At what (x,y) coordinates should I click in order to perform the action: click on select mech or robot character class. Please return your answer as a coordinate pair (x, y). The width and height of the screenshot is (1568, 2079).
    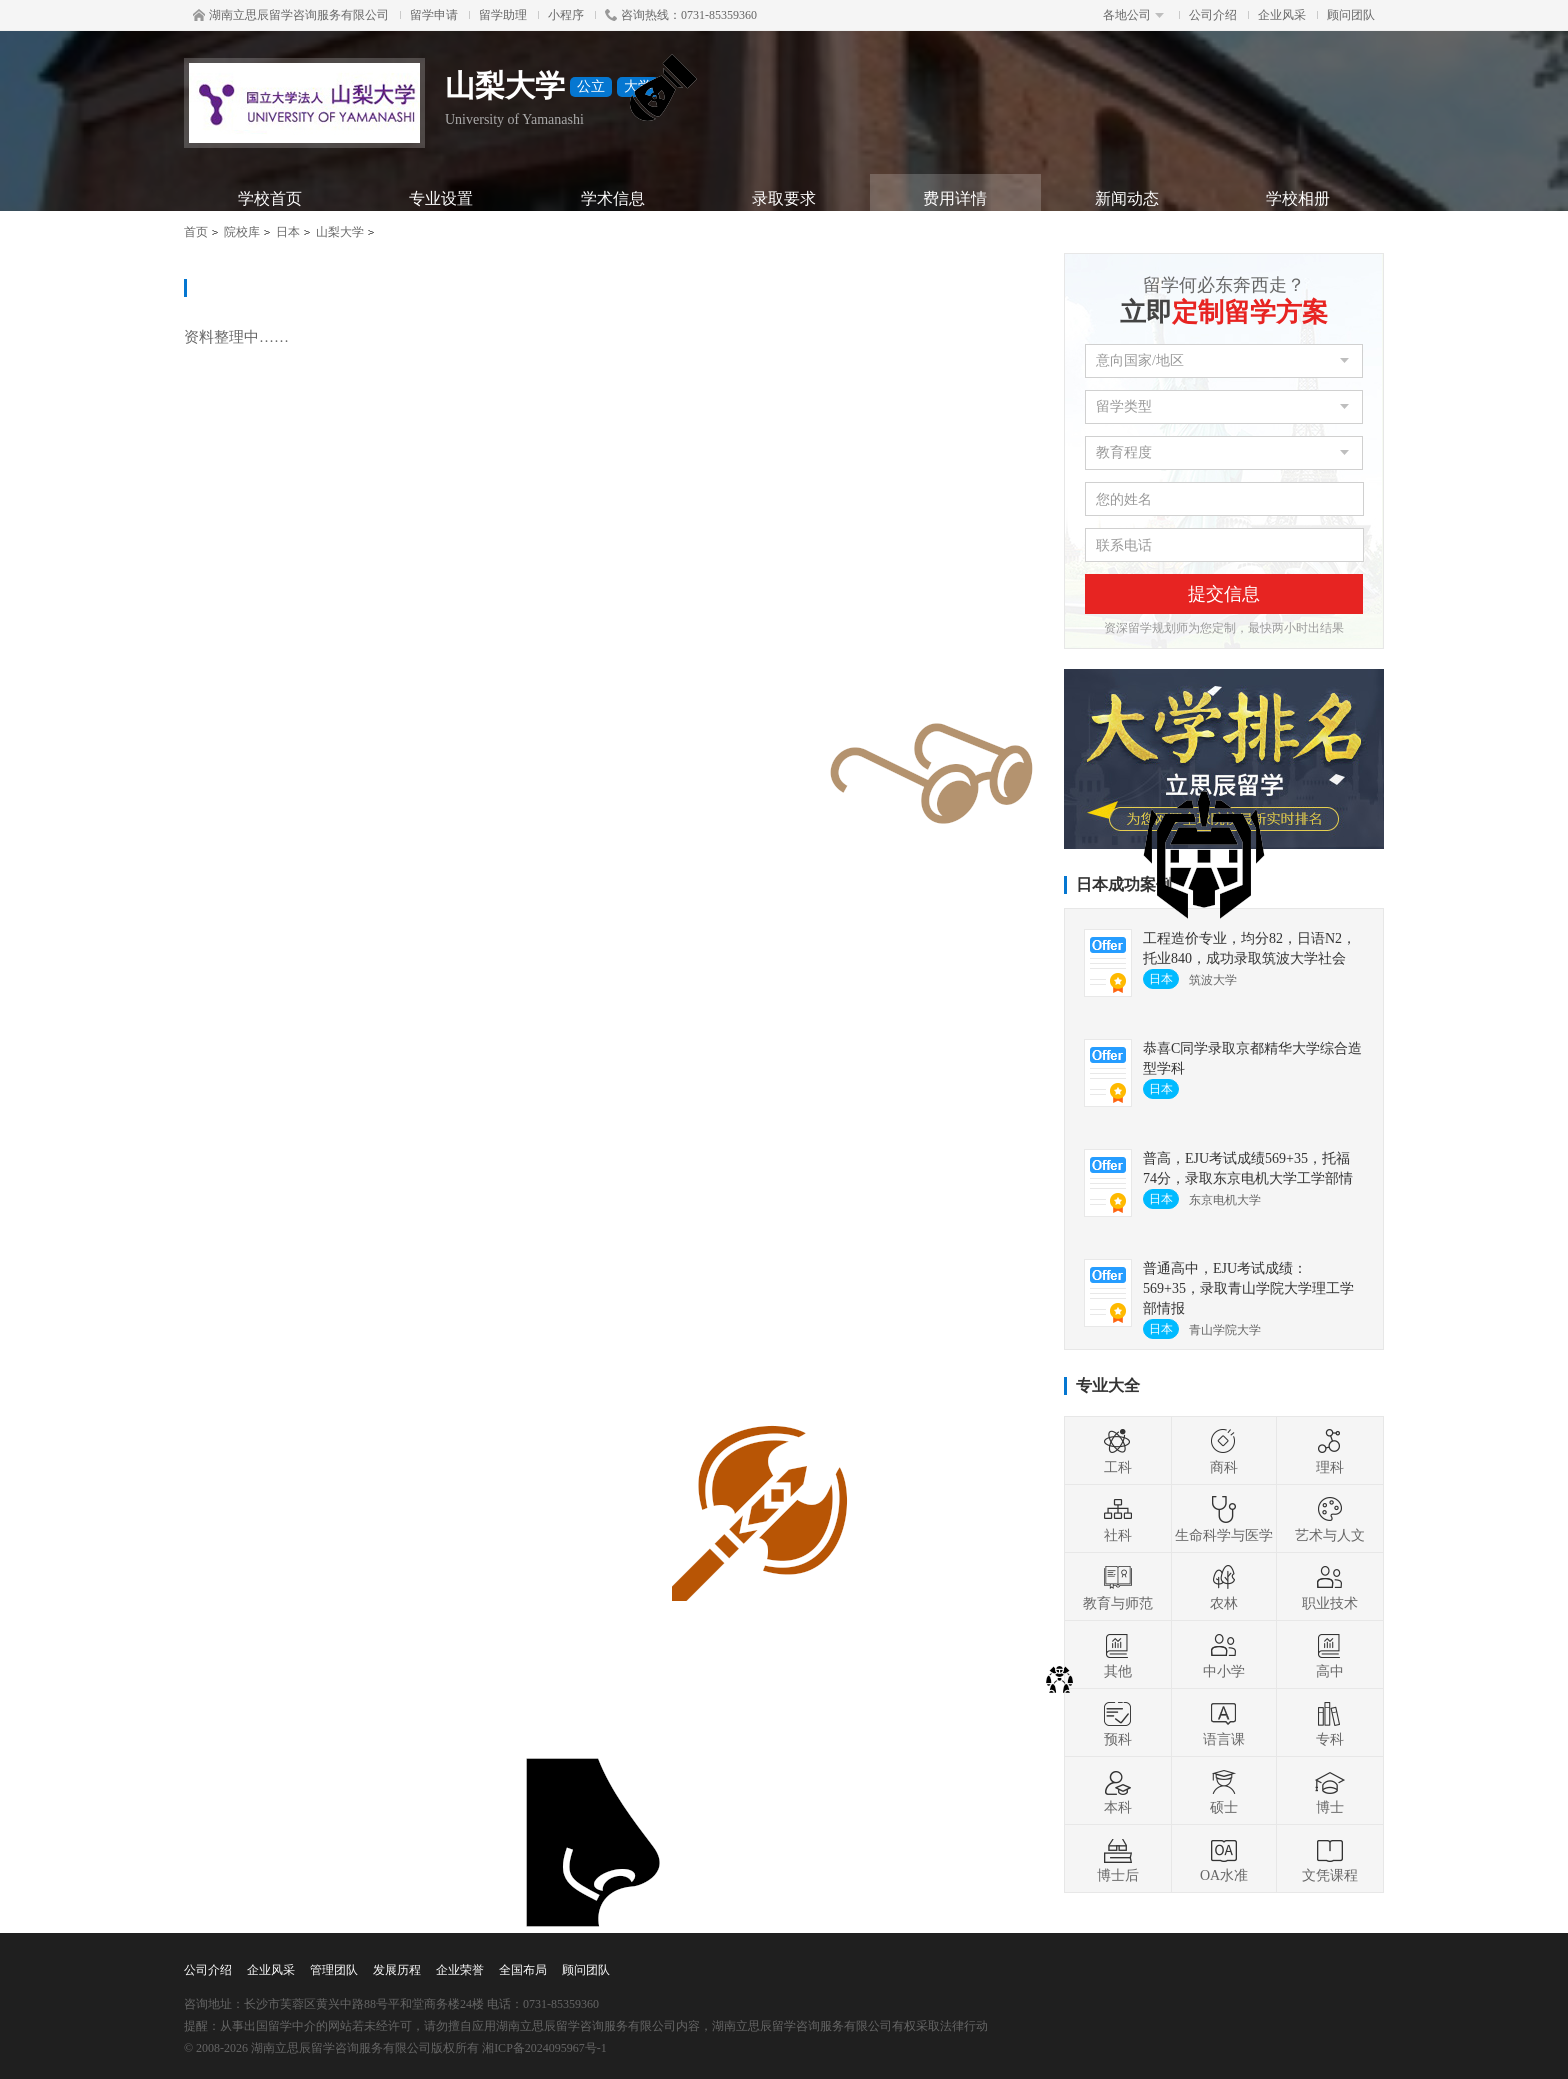
    Looking at the image, I should click on (1204, 855).